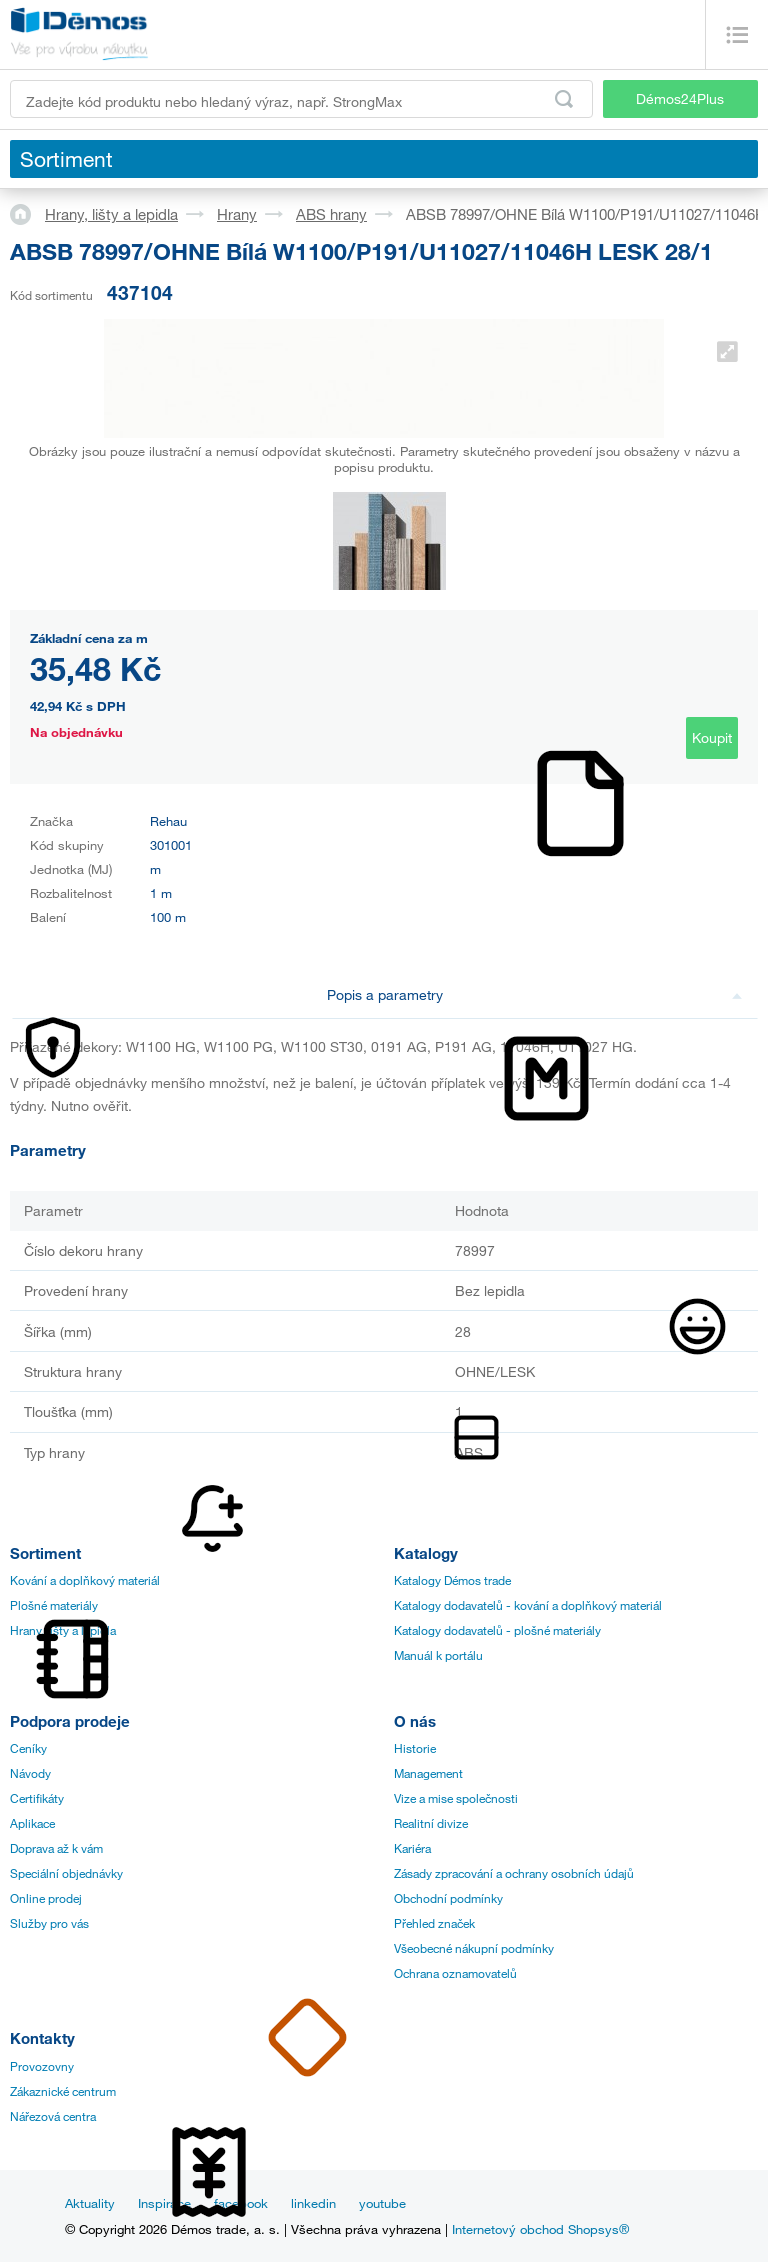 Image resolution: width=768 pixels, height=2262 pixels. What do you see at coordinates (697, 1326) in the screenshot?
I see `react with laughter to a message` at bounding box center [697, 1326].